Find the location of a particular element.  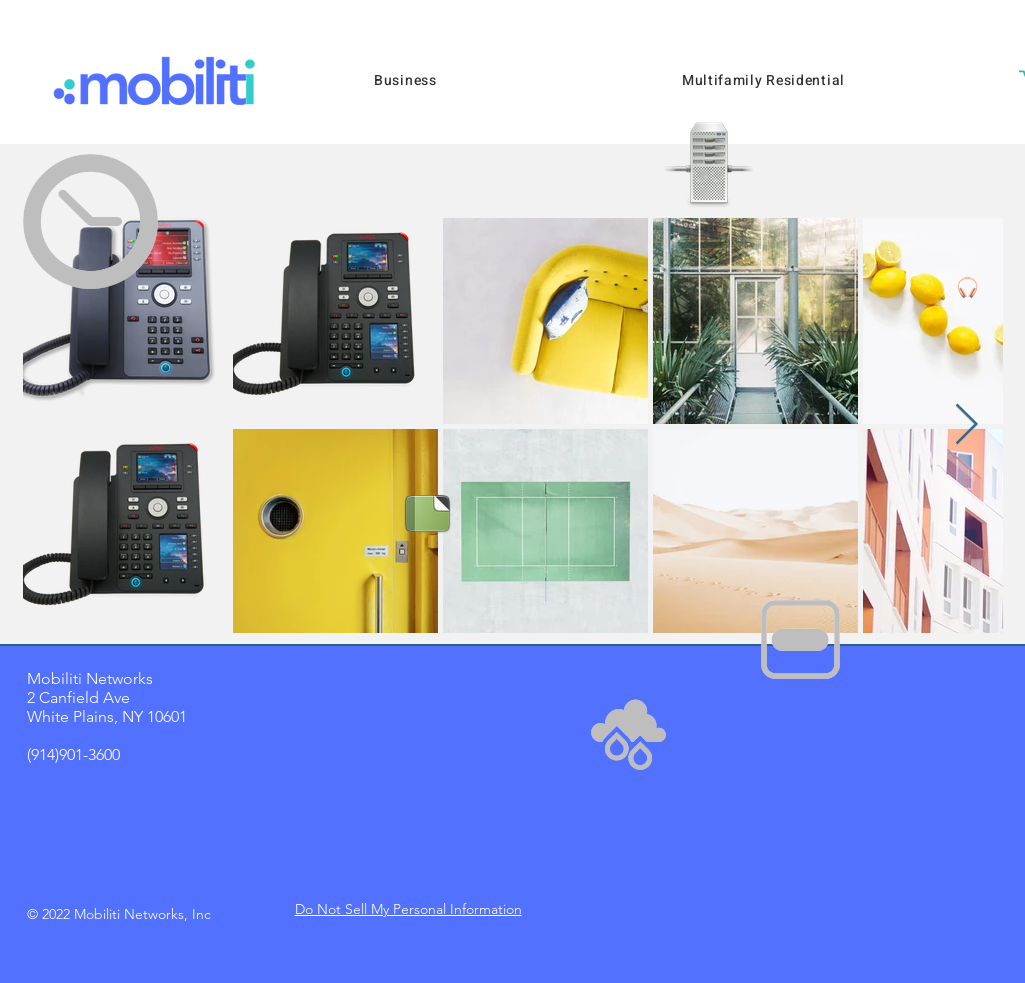

airpods max headphones in orange color variant is located at coordinates (967, 287).